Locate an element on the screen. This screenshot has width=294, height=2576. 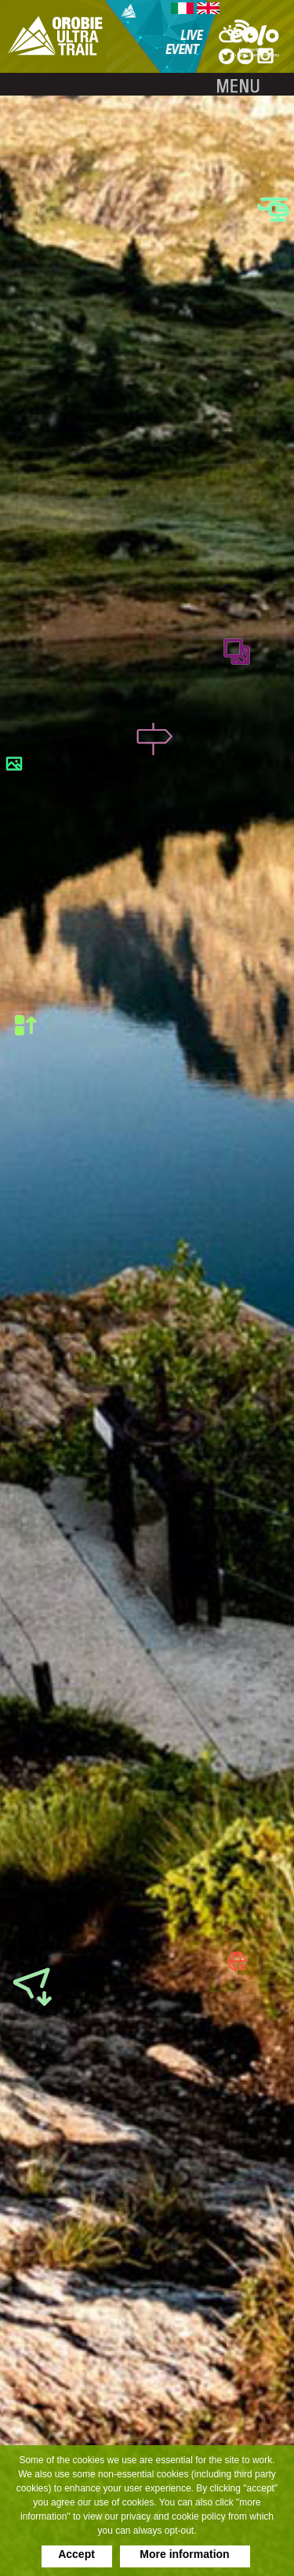
access helicopter or aerial transport options is located at coordinates (273, 208).